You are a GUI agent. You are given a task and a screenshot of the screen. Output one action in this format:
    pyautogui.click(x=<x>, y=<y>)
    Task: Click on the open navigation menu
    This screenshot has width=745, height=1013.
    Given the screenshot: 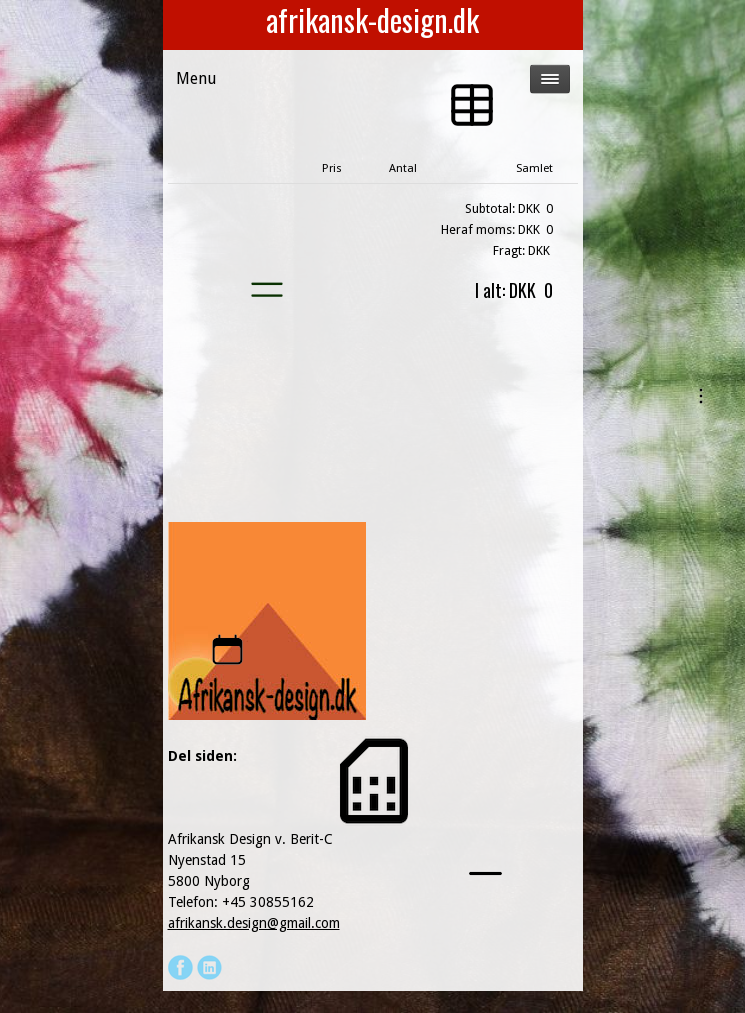 What is the action you would take?
    pyautogui.click(x=267, y=289)
    